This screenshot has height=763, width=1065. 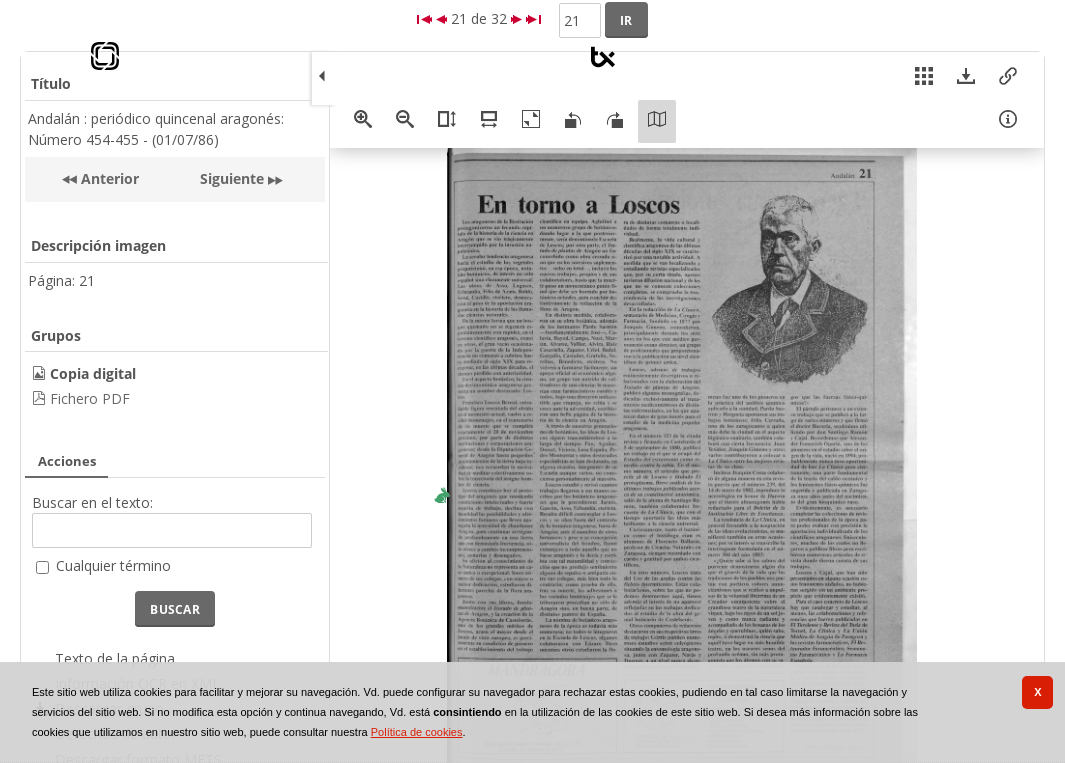 I want to click on transifex localization platform logo, so click(x=603, y=57).